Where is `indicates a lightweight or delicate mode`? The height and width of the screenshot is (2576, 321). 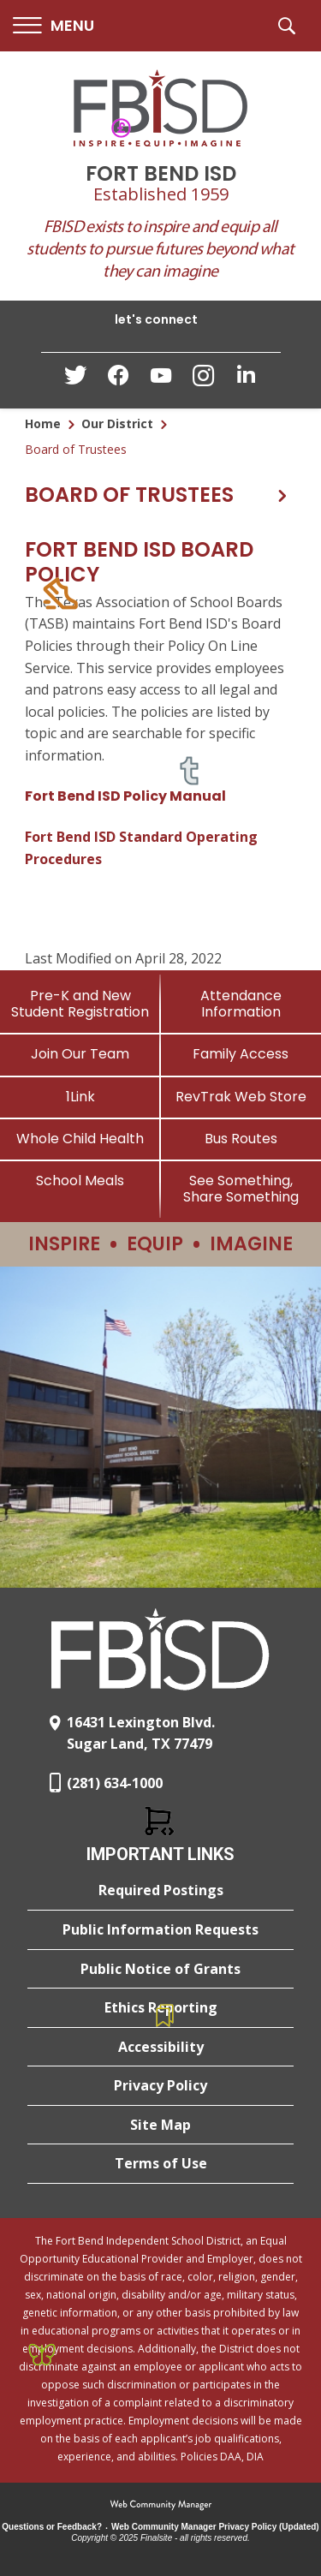 indicates a lightweight or delicate mode is located at coordinates (42, 2354).